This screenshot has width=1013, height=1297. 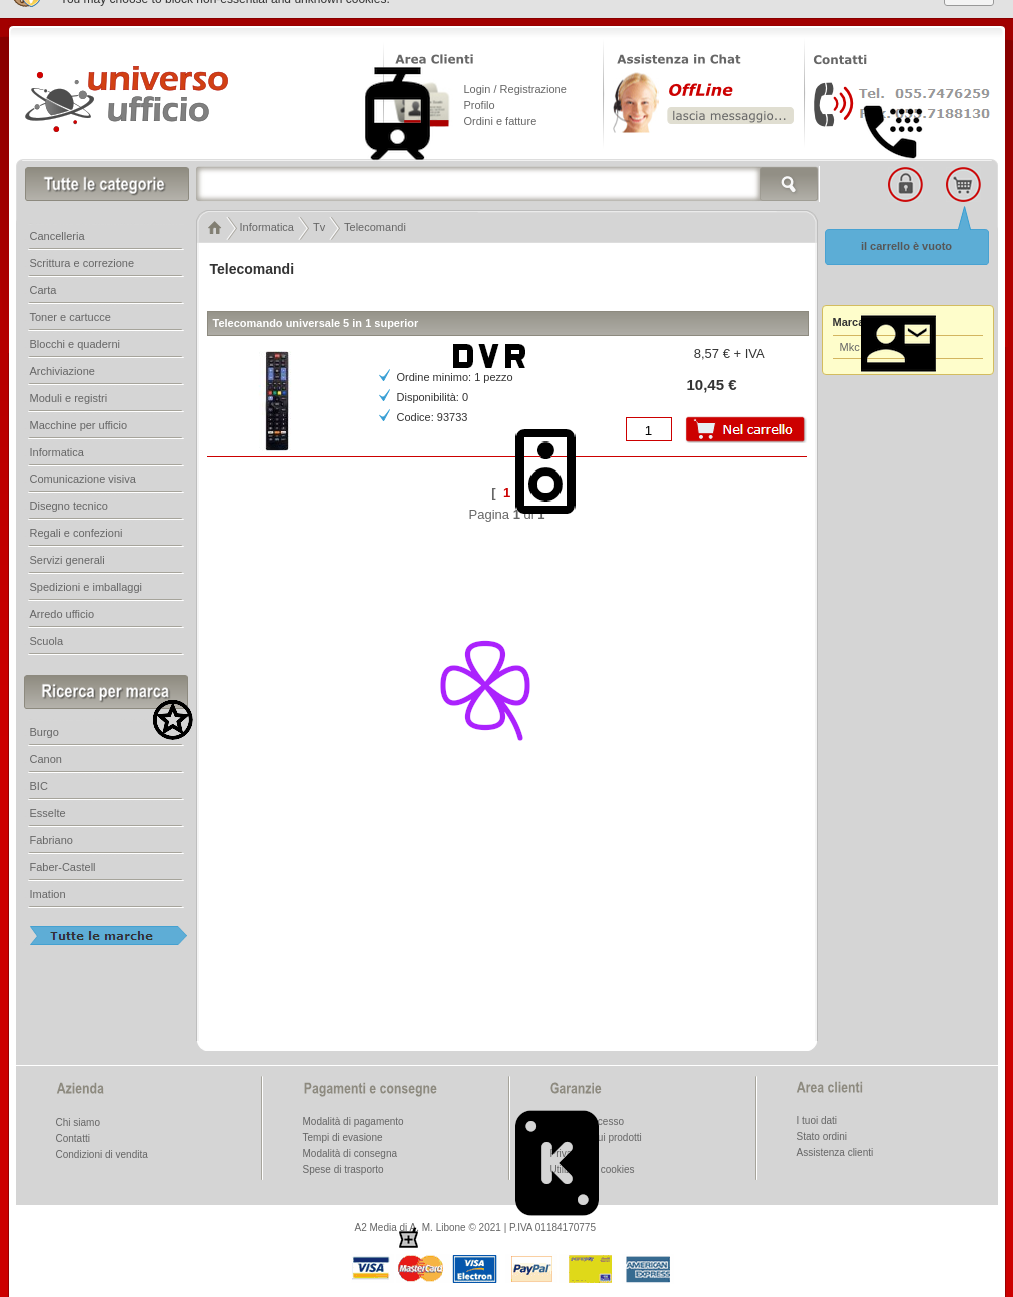 I want to click on view favorites or starred items, so click(x=173, y=720).